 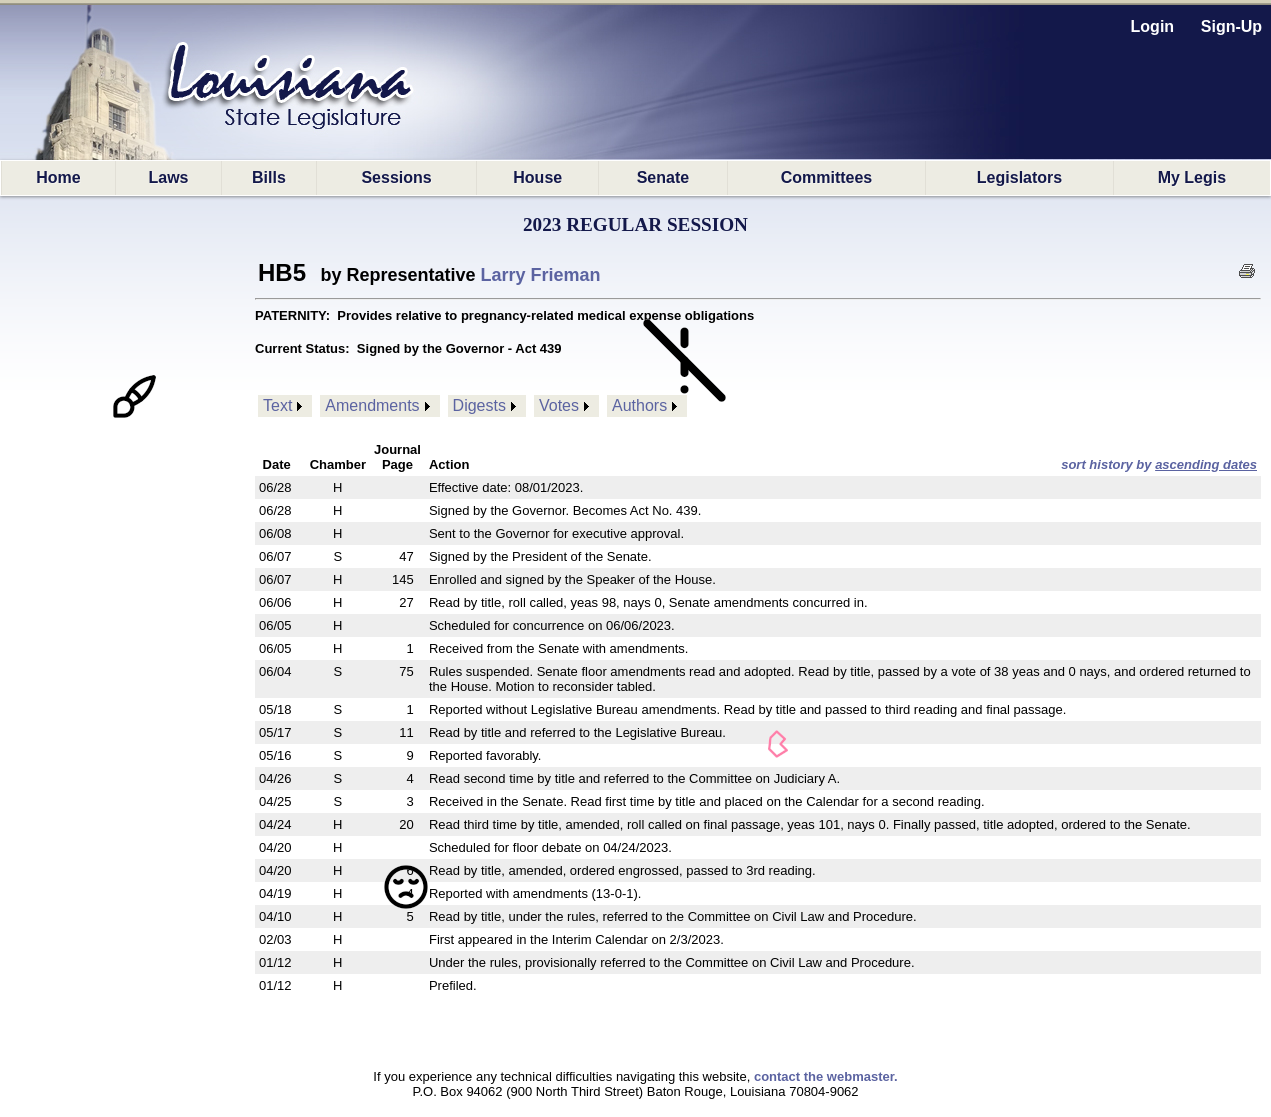 What do you see at coordinates (406, 887) in the screenshot?
I see `indicate dissatisfaction or negative feedback` at bounding box center [406, 887].